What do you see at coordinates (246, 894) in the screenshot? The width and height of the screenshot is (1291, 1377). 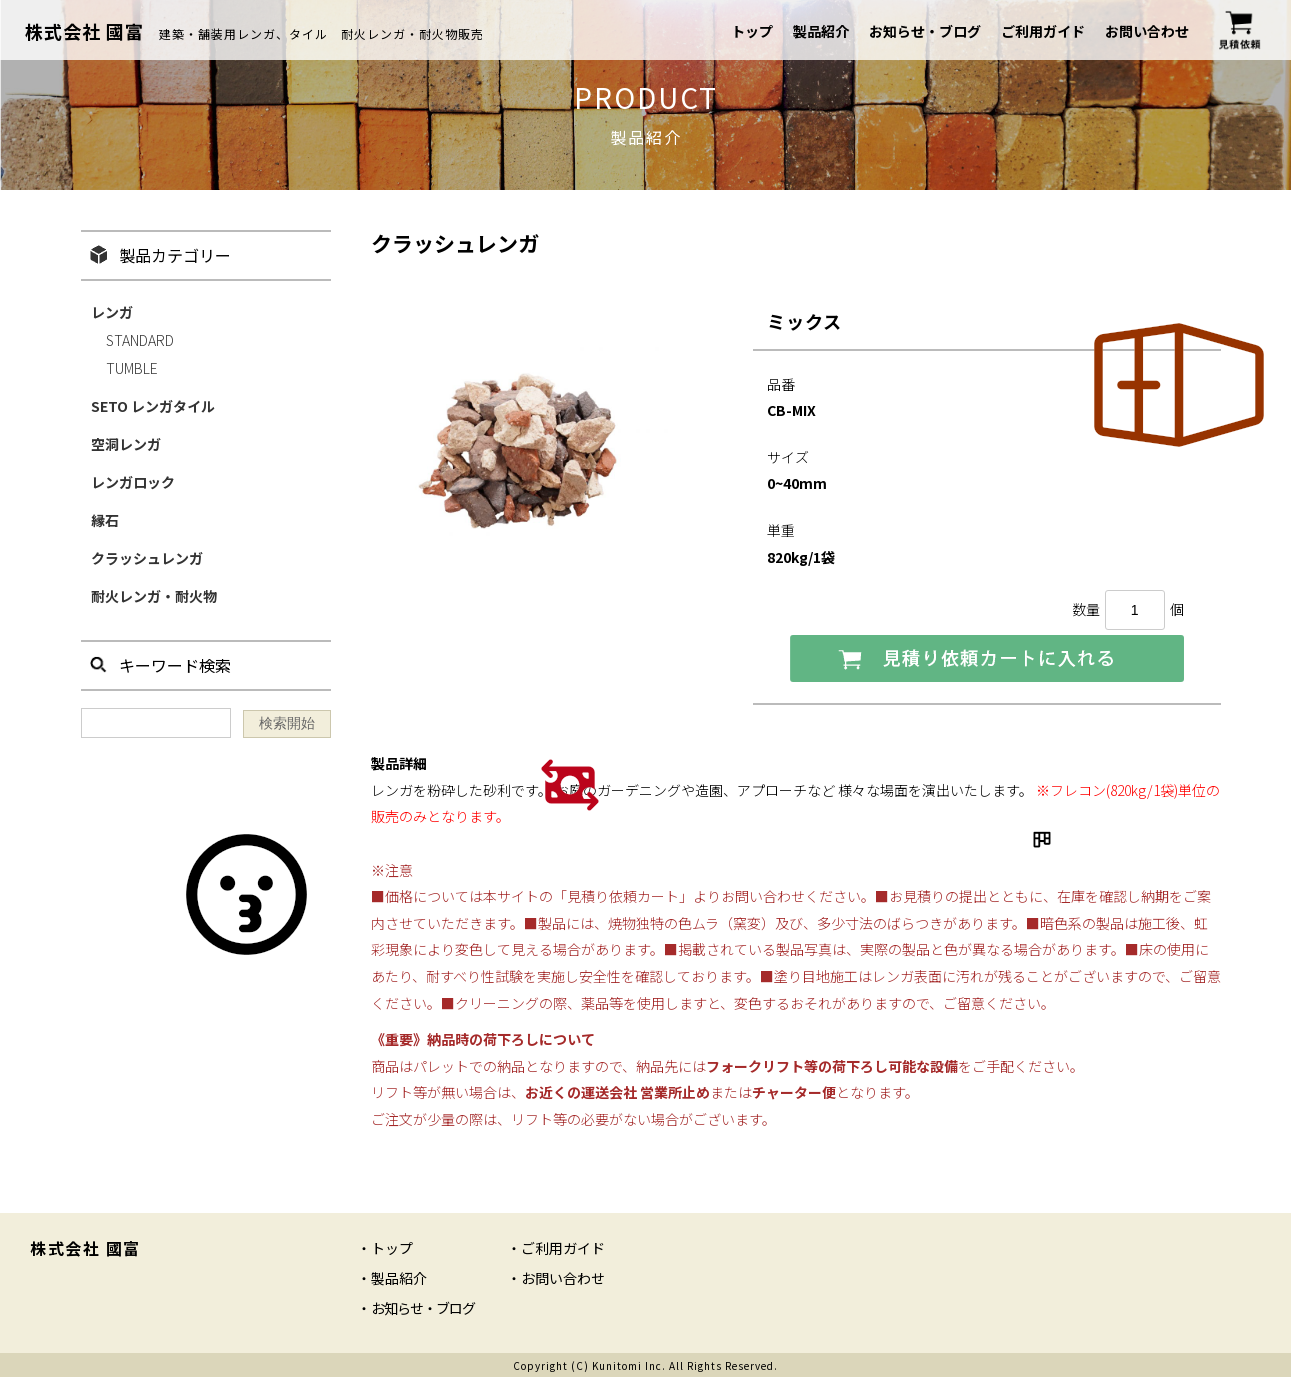 I see `send a kiss emoji reaction` at bounding box center [246, 894].